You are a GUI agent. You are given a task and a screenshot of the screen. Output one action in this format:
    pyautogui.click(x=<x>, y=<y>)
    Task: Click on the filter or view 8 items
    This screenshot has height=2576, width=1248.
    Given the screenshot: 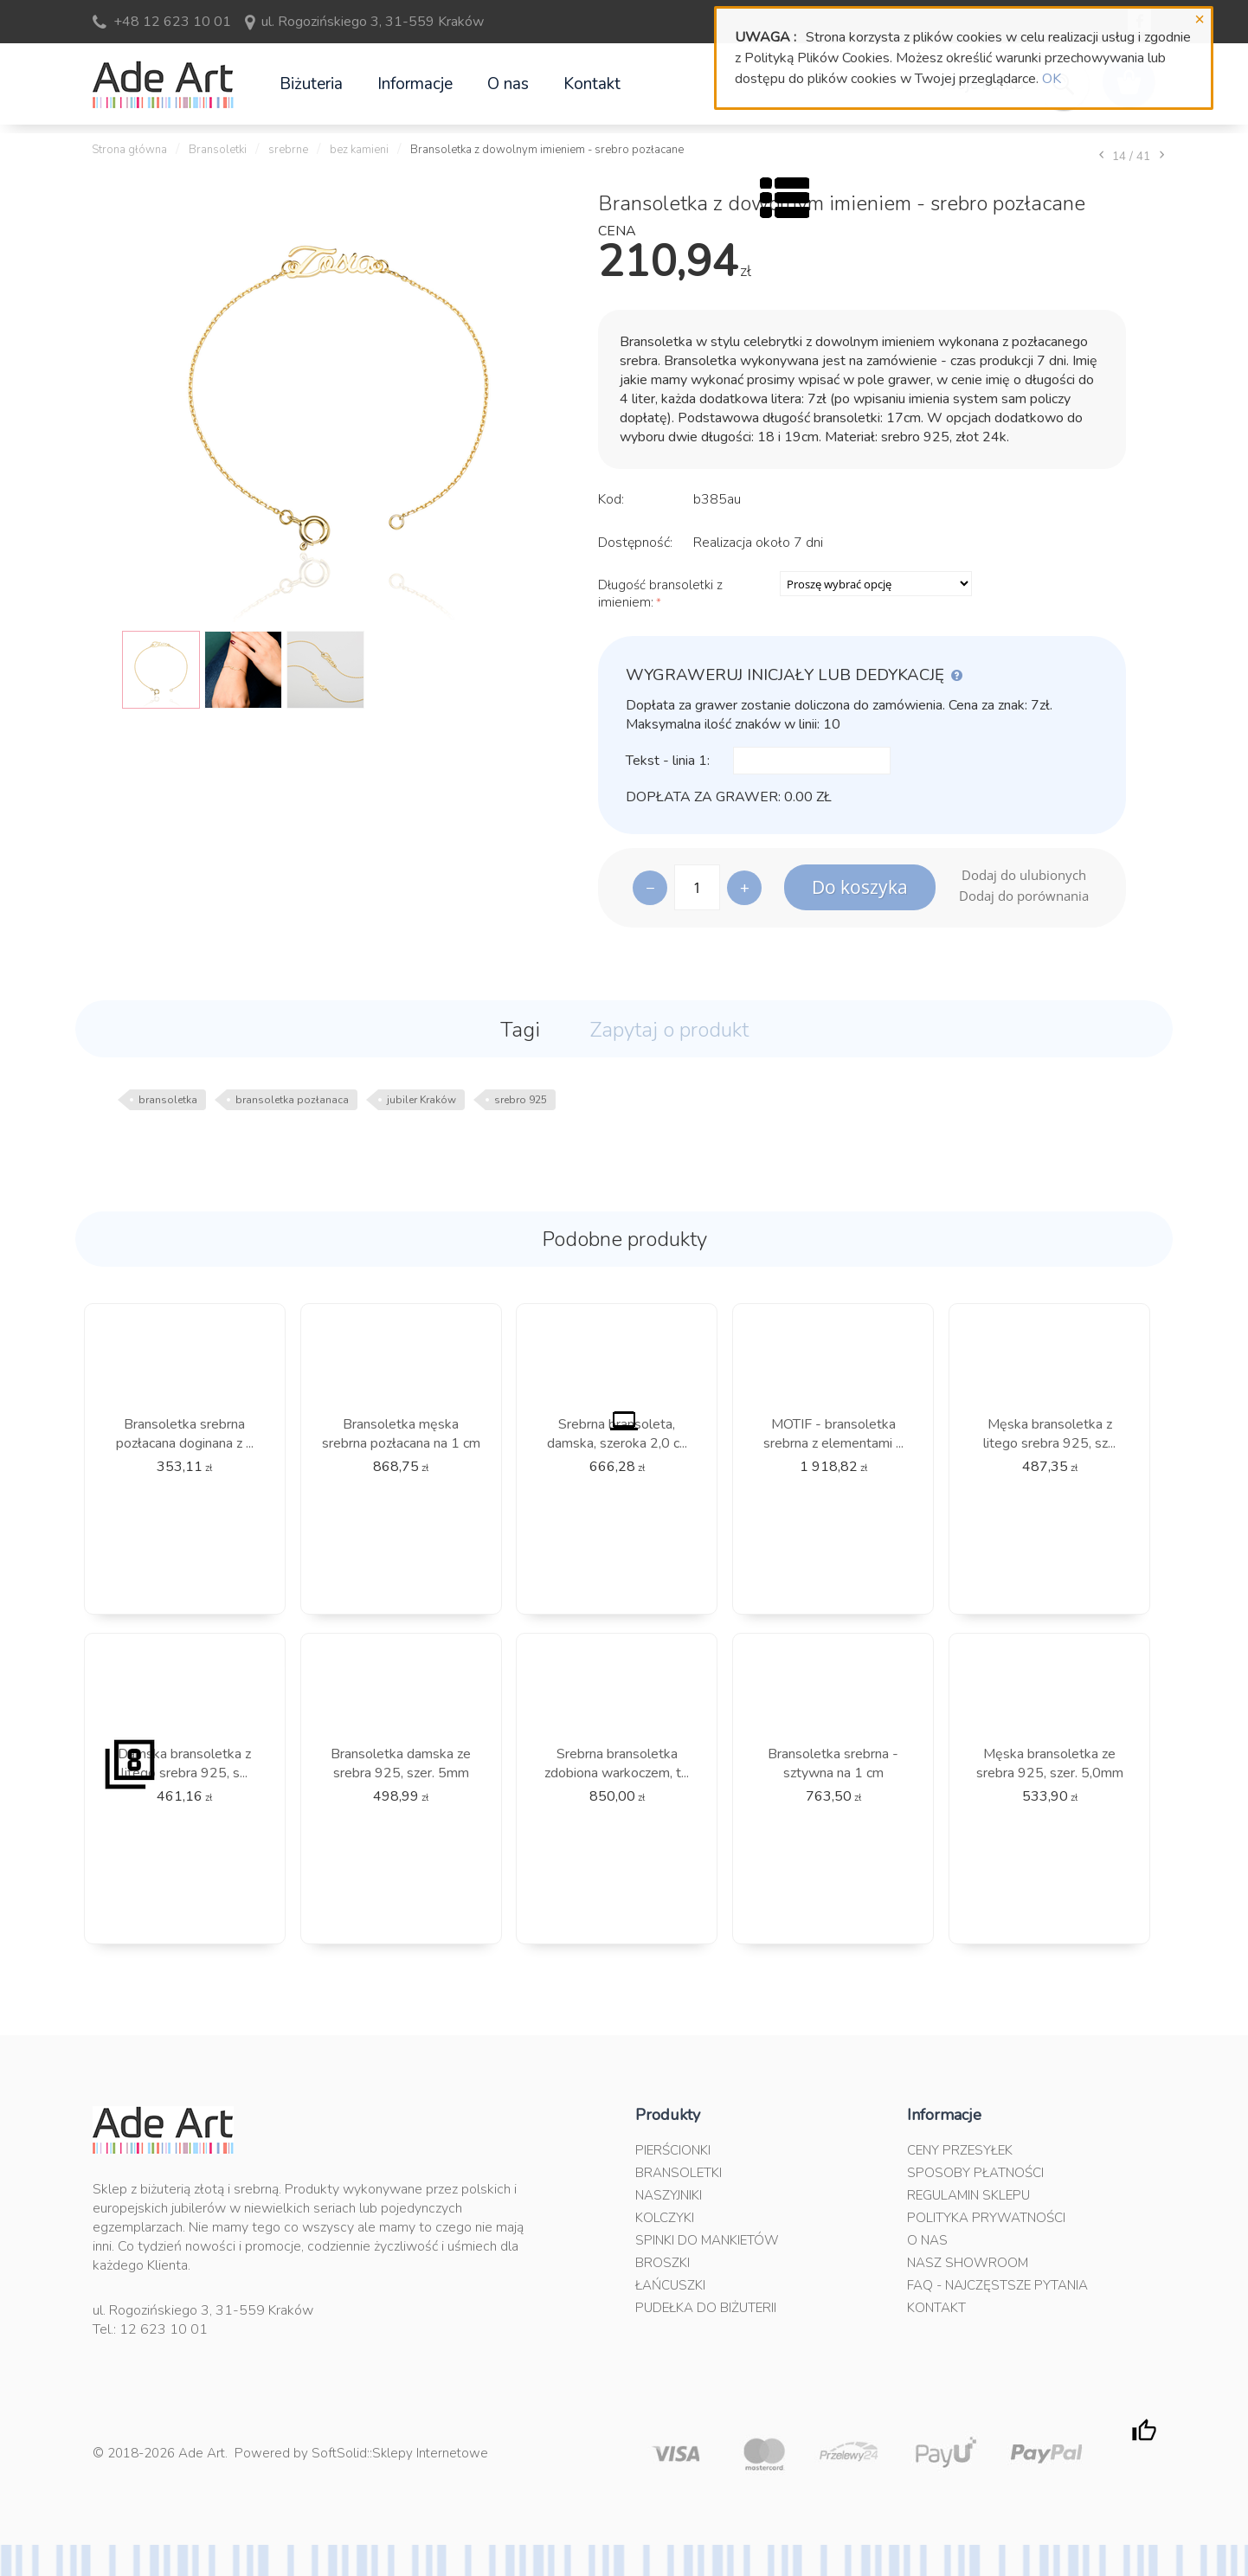 What is the action you would take?
    pyautogui.click(x=130, y=1764)
    